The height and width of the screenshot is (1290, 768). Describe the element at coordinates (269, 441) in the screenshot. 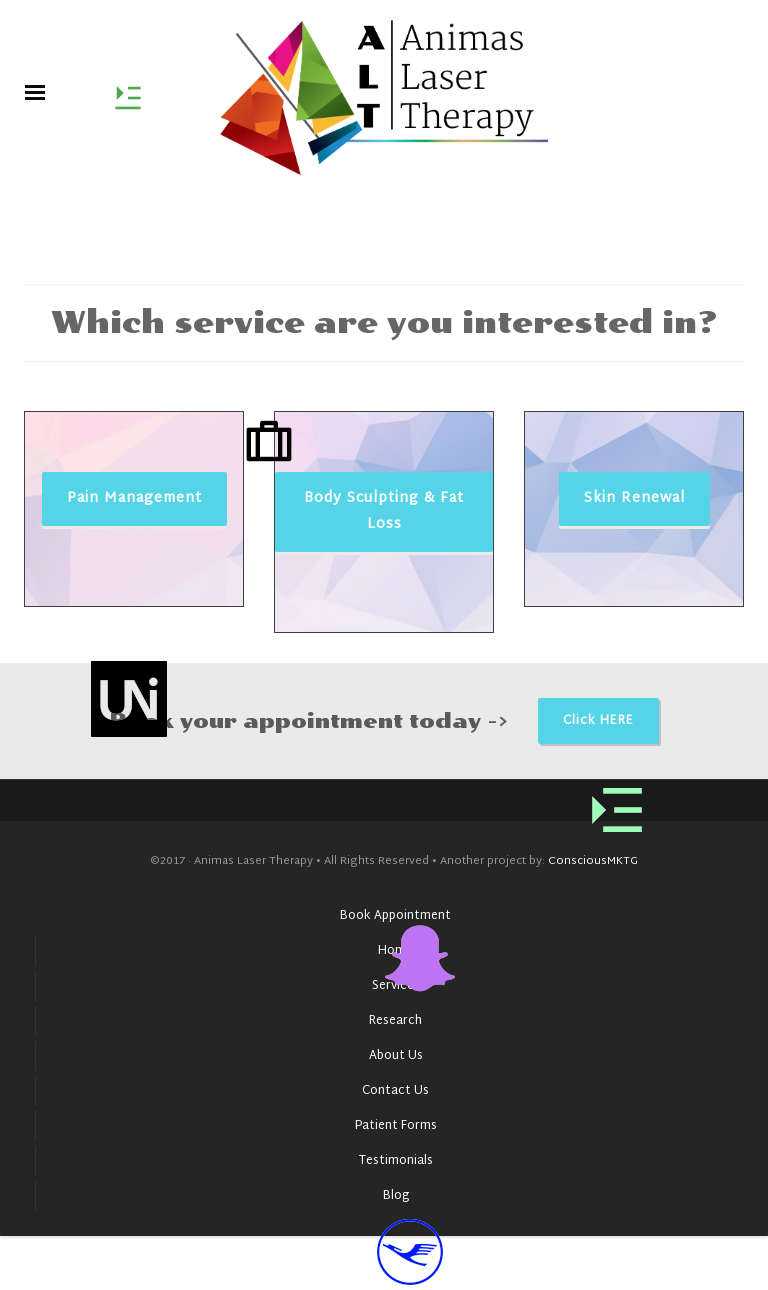

I see `access travel or trip planning features` at that location.